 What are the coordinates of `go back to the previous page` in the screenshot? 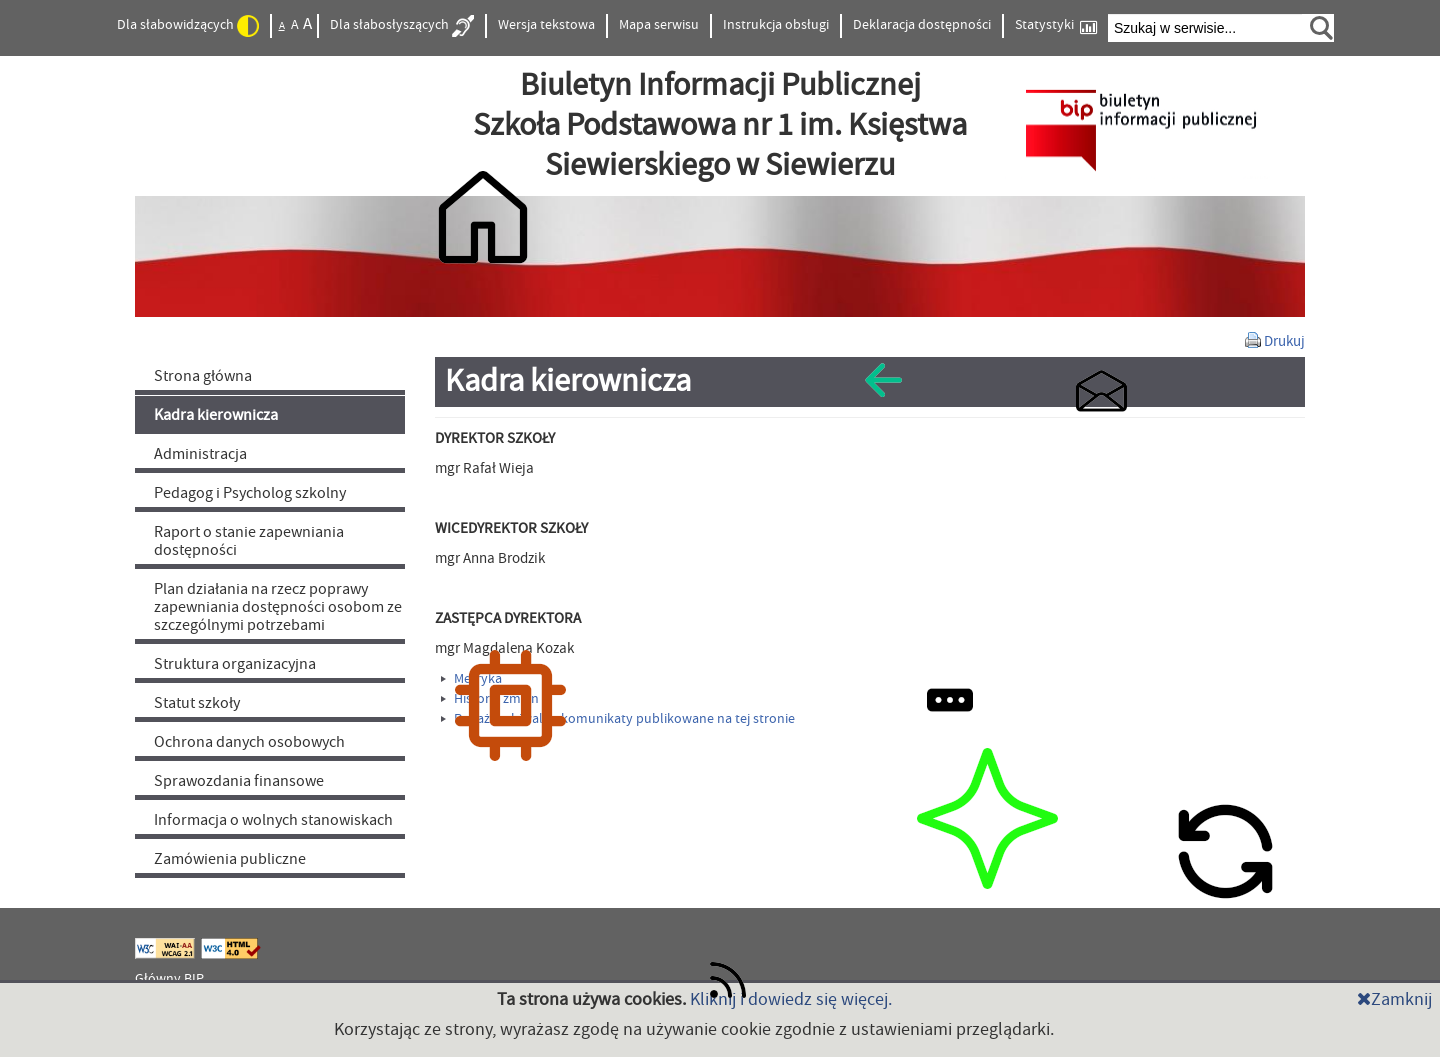 It's located at (885, 381).